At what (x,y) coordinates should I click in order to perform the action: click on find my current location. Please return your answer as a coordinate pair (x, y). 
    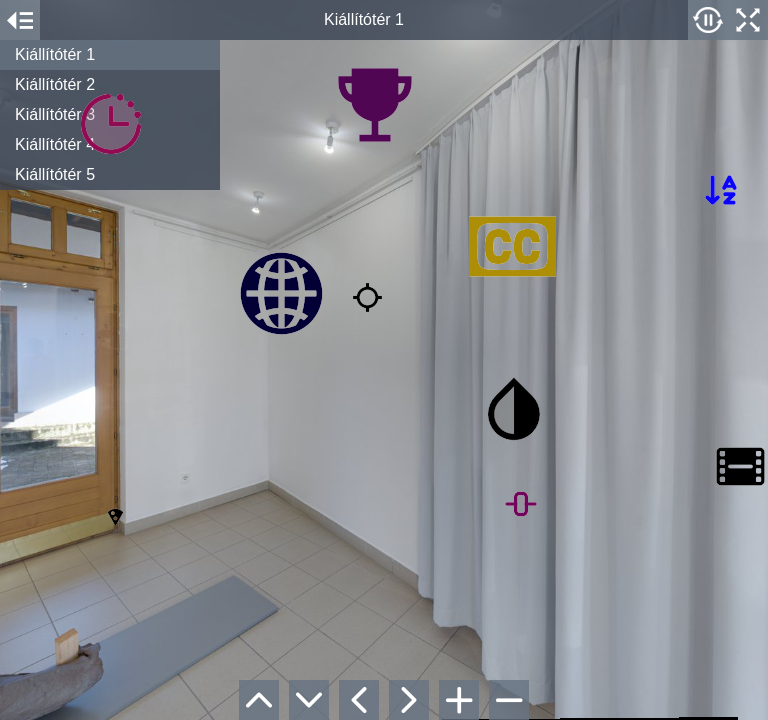
    Looking at the image, I should click on (367, 297).